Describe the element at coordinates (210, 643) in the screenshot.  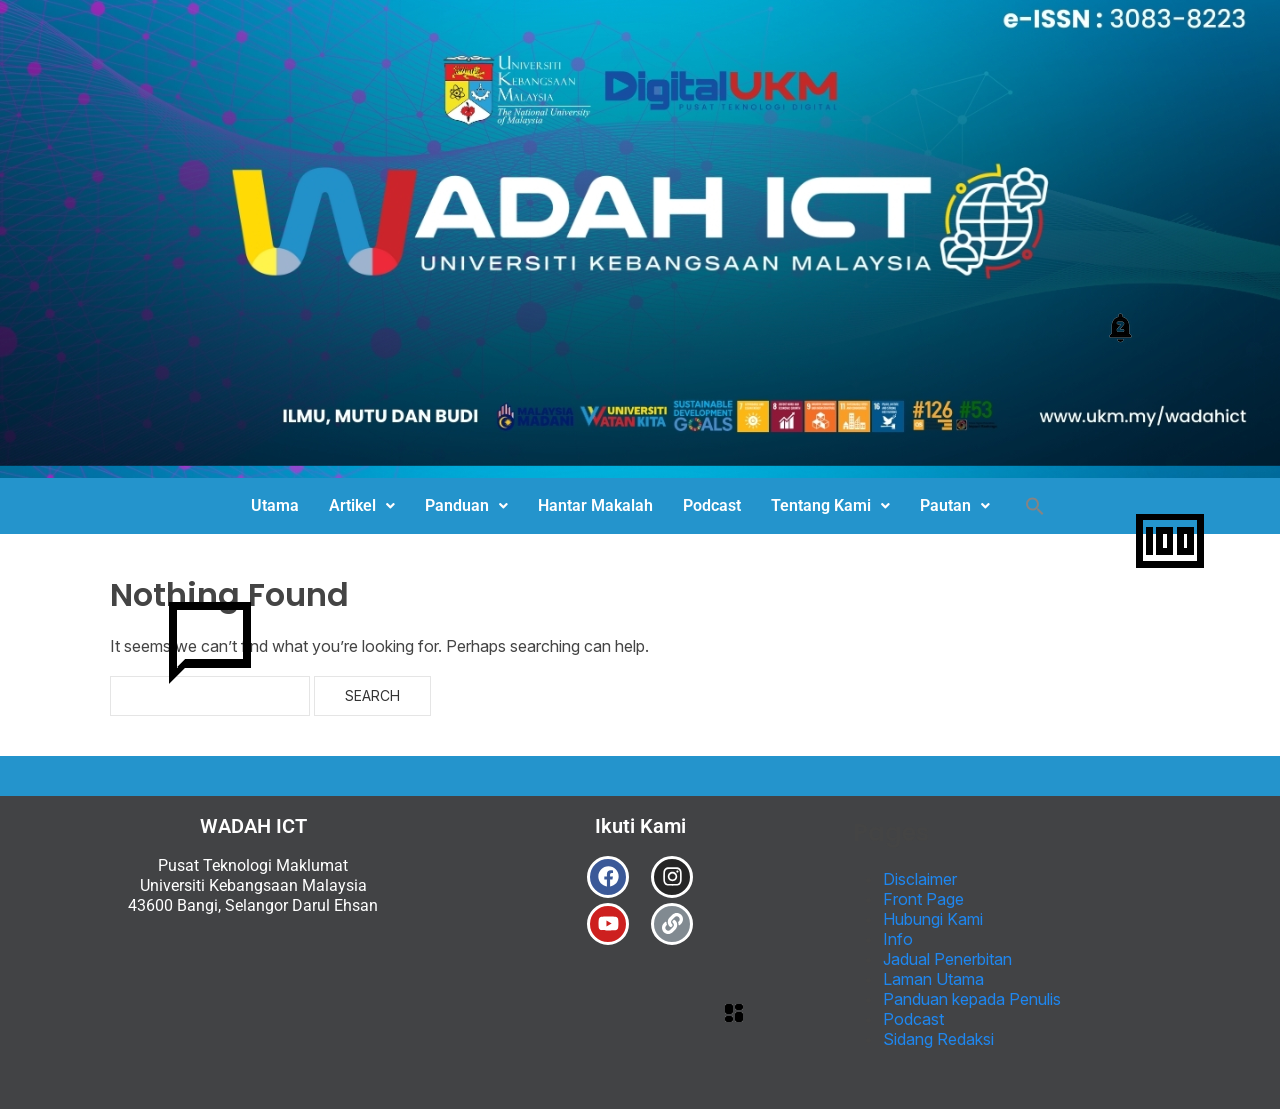
I see `open chat or messaging` at that location.